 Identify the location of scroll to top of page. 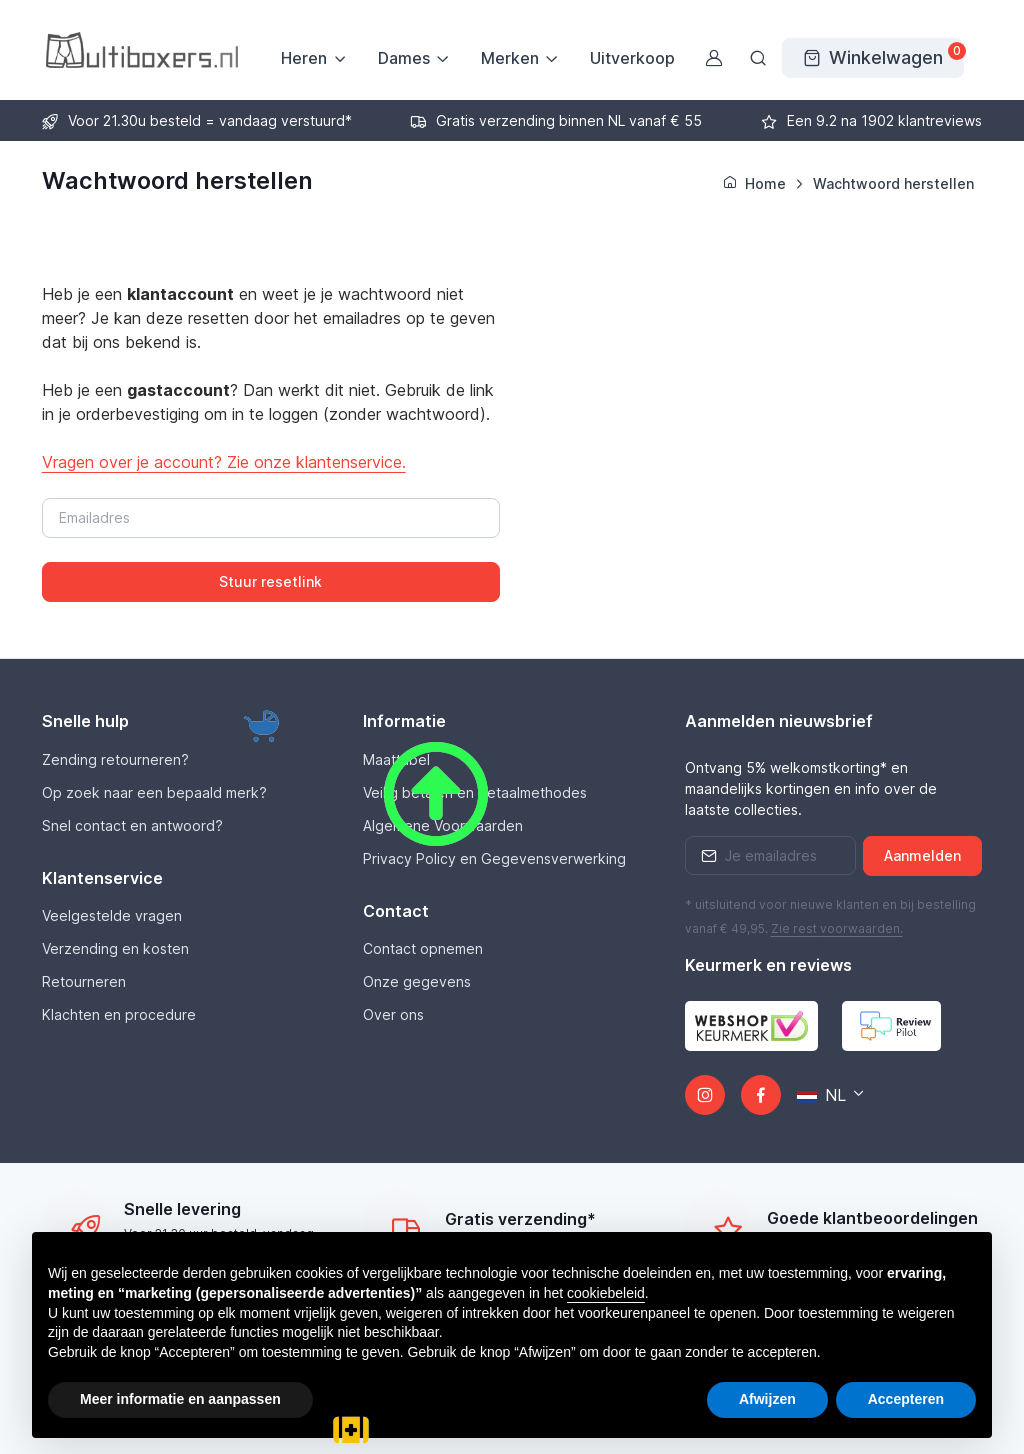
(436, 794).